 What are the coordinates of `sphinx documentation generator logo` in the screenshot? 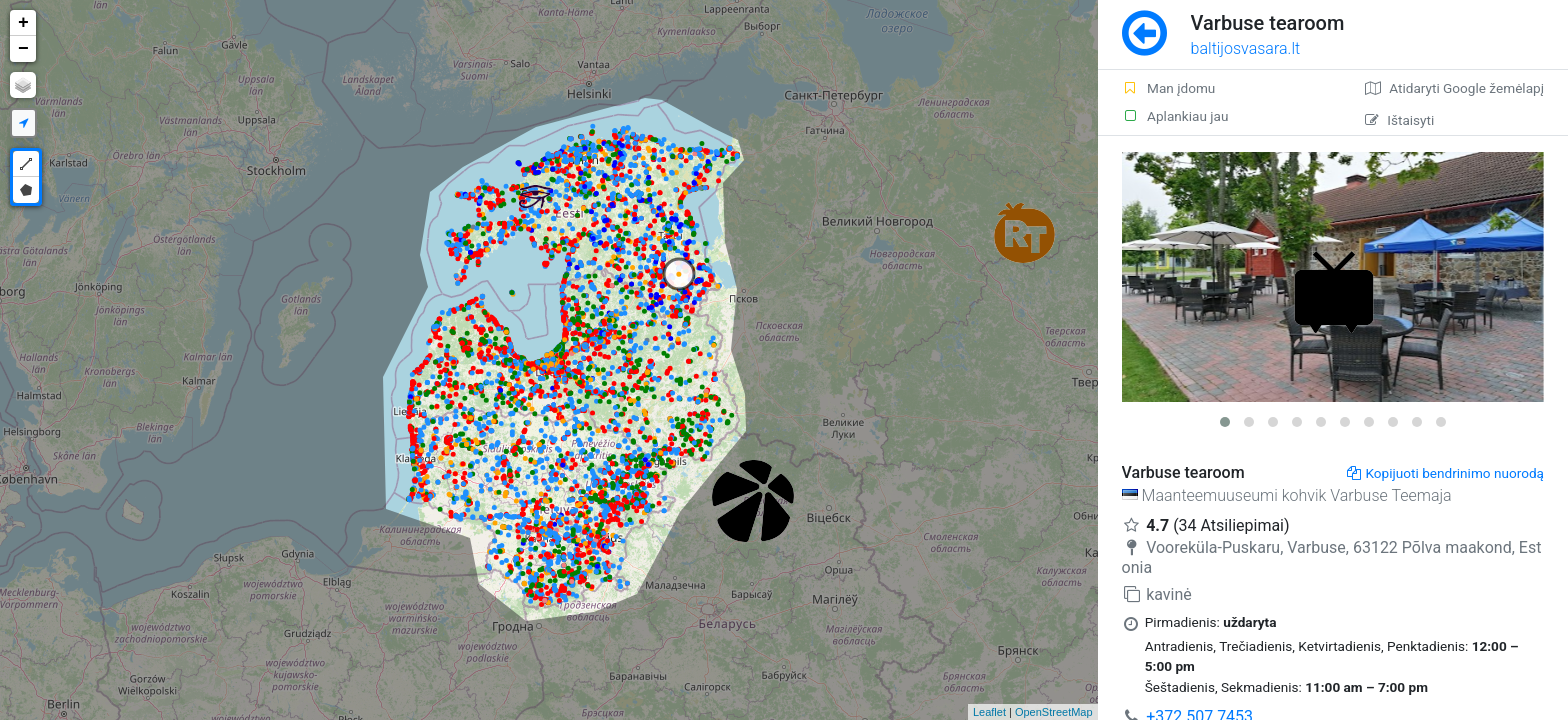 It's located at (535, 197).